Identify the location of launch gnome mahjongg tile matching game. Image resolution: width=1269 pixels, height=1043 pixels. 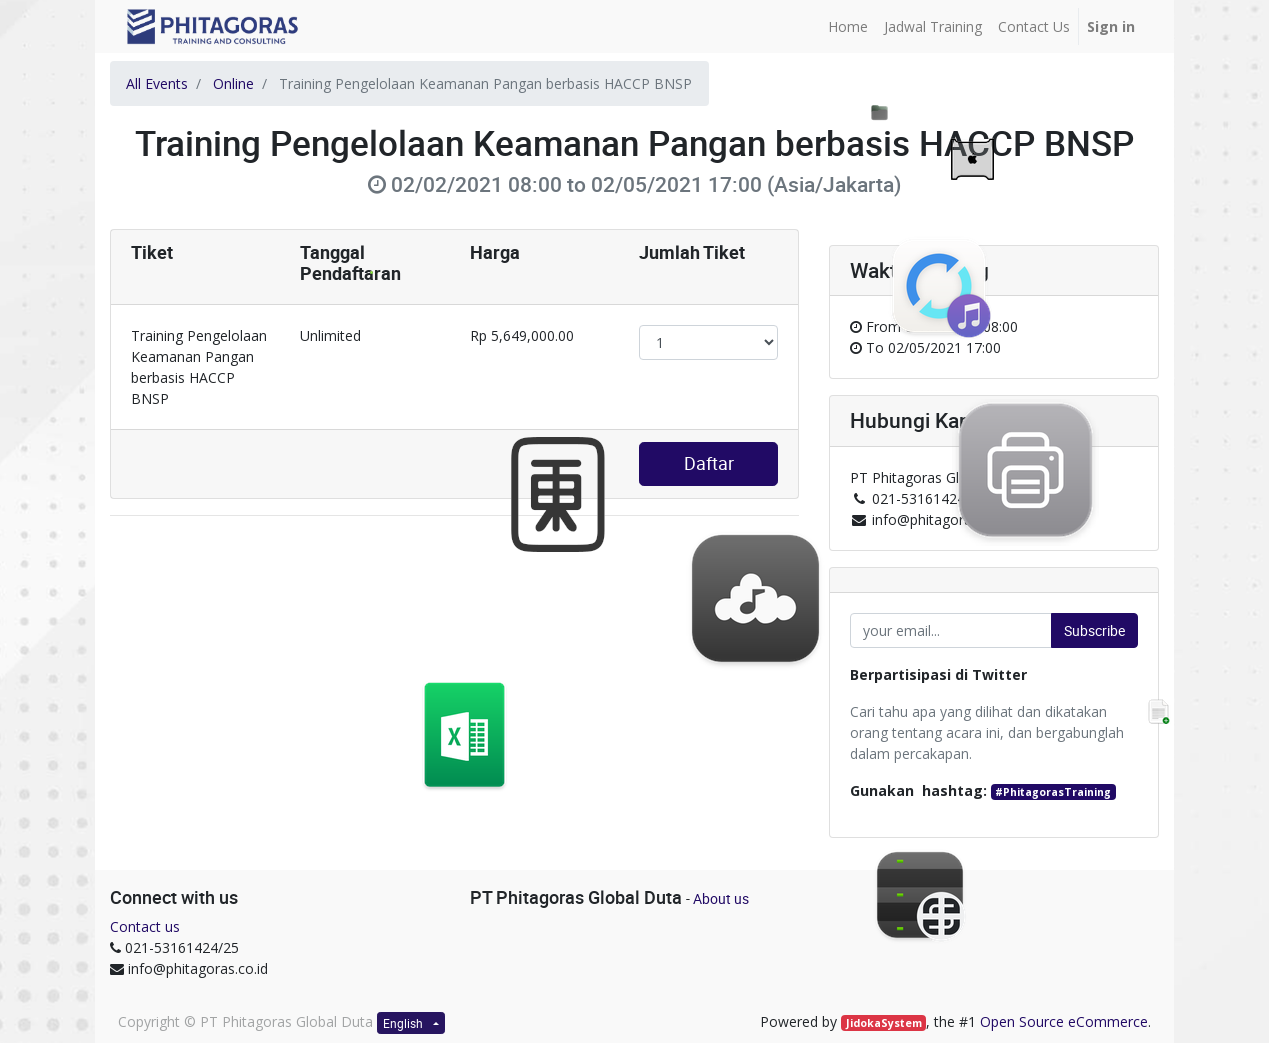
(561, 494).